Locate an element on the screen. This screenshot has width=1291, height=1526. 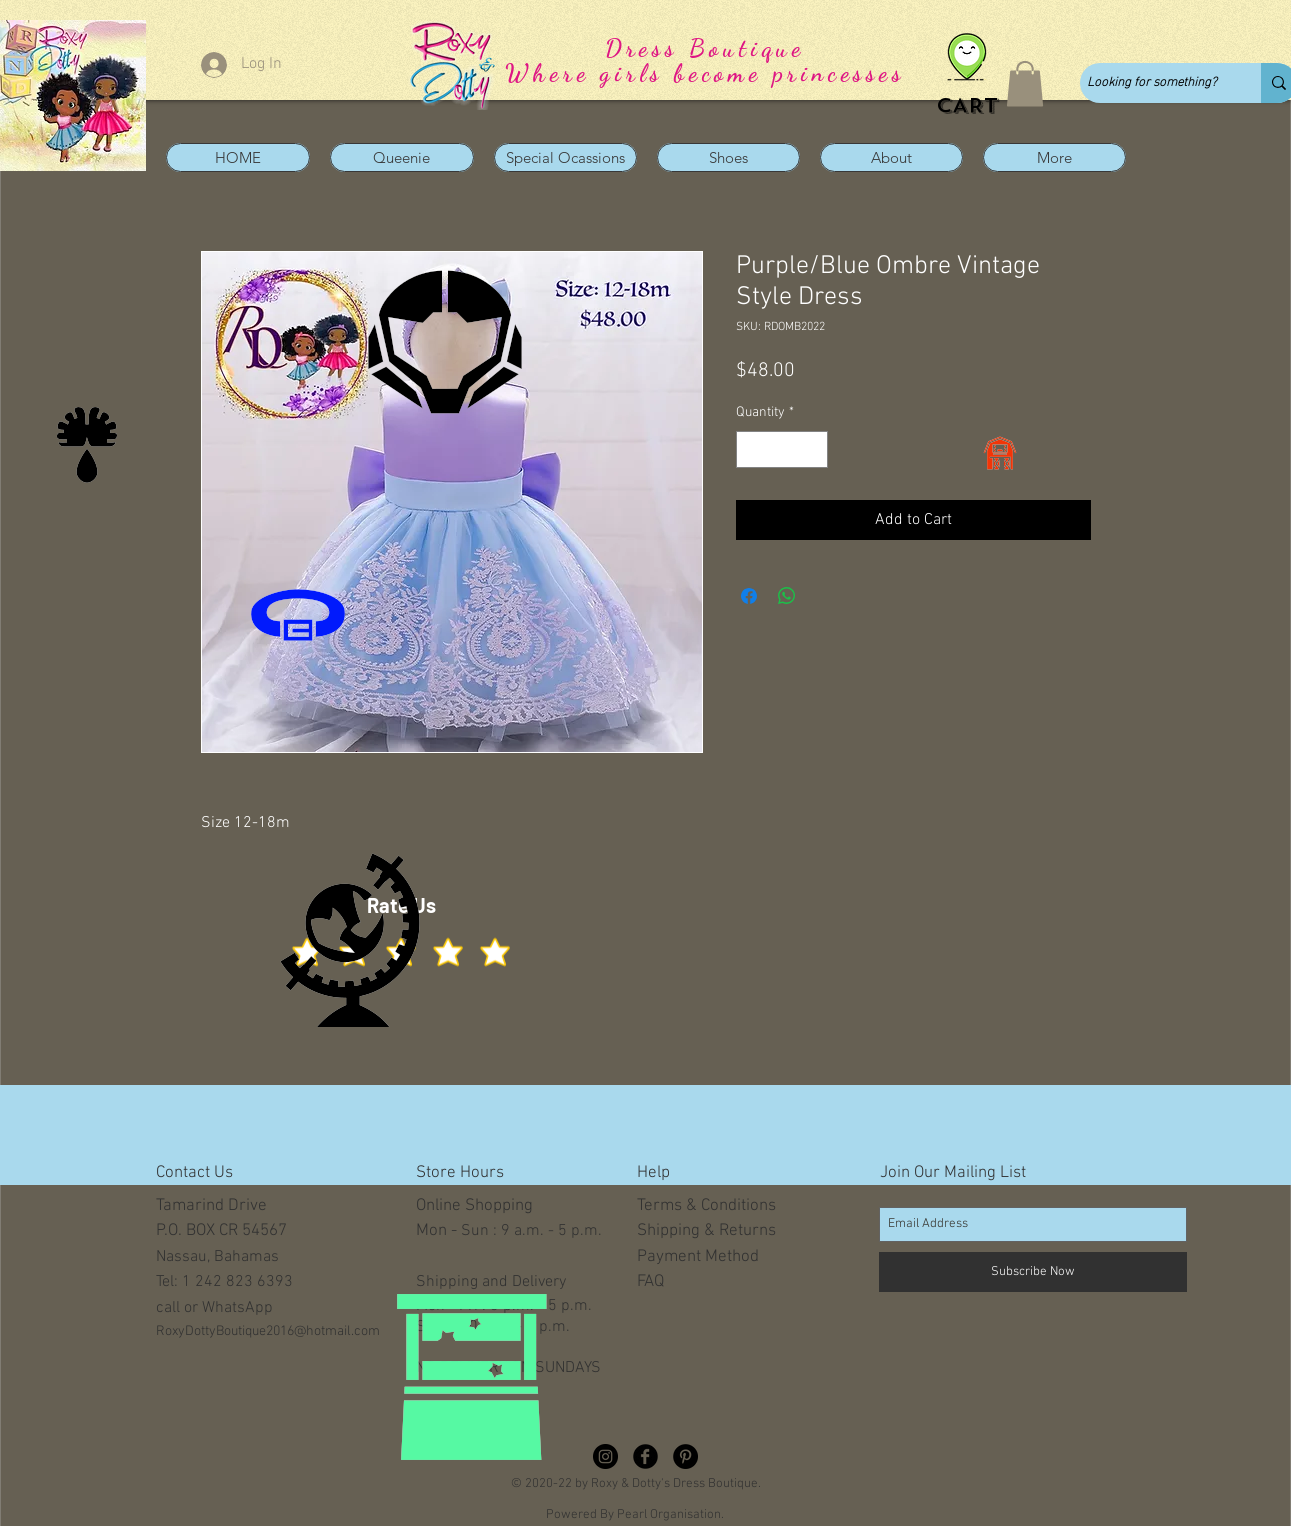
access bunker or shelter location is located at coordinates (471, 1377).